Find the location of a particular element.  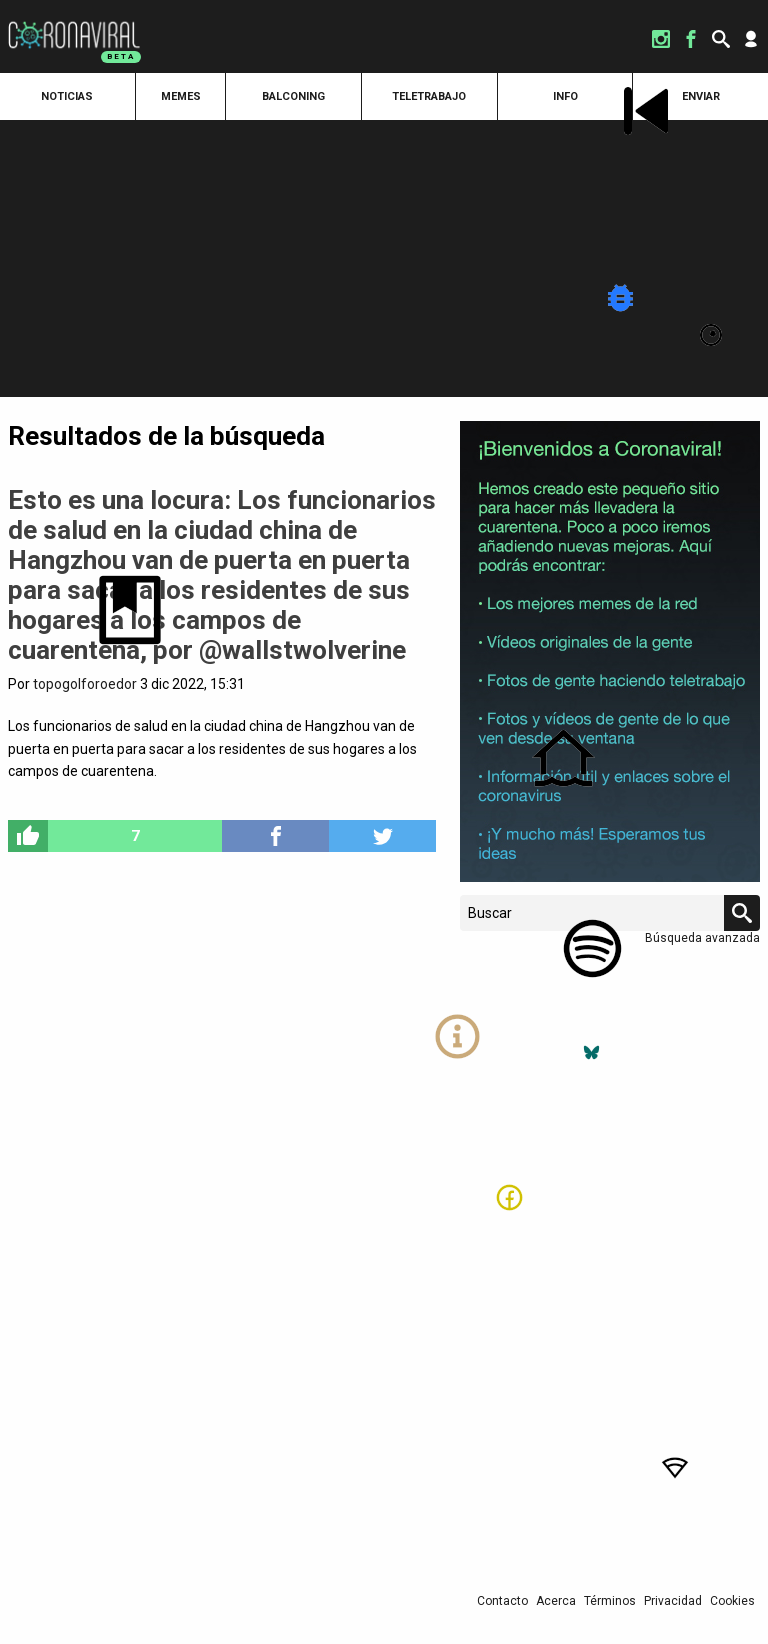

view bookmarked file is located at coordinates (130, 610).